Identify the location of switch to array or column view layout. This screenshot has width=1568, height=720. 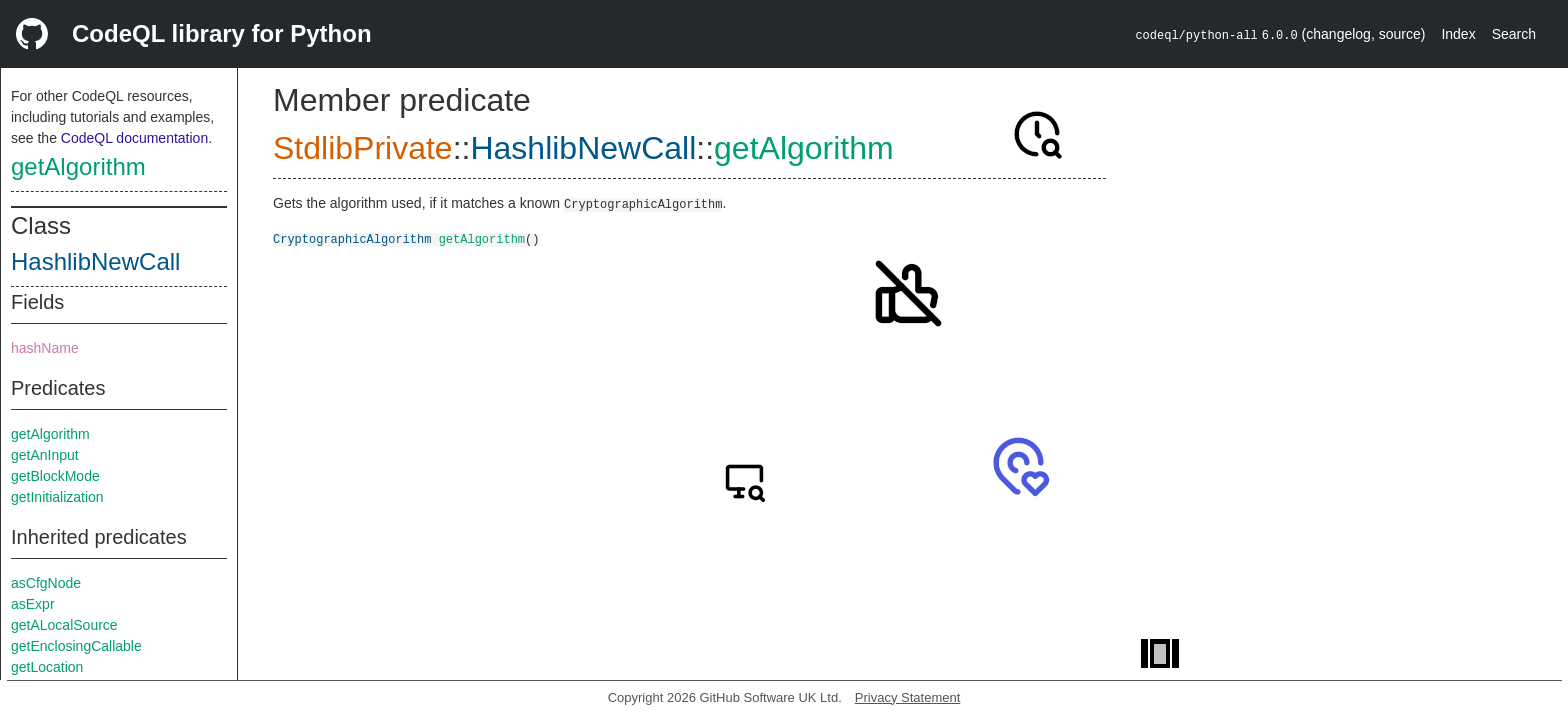
(1159, 655).